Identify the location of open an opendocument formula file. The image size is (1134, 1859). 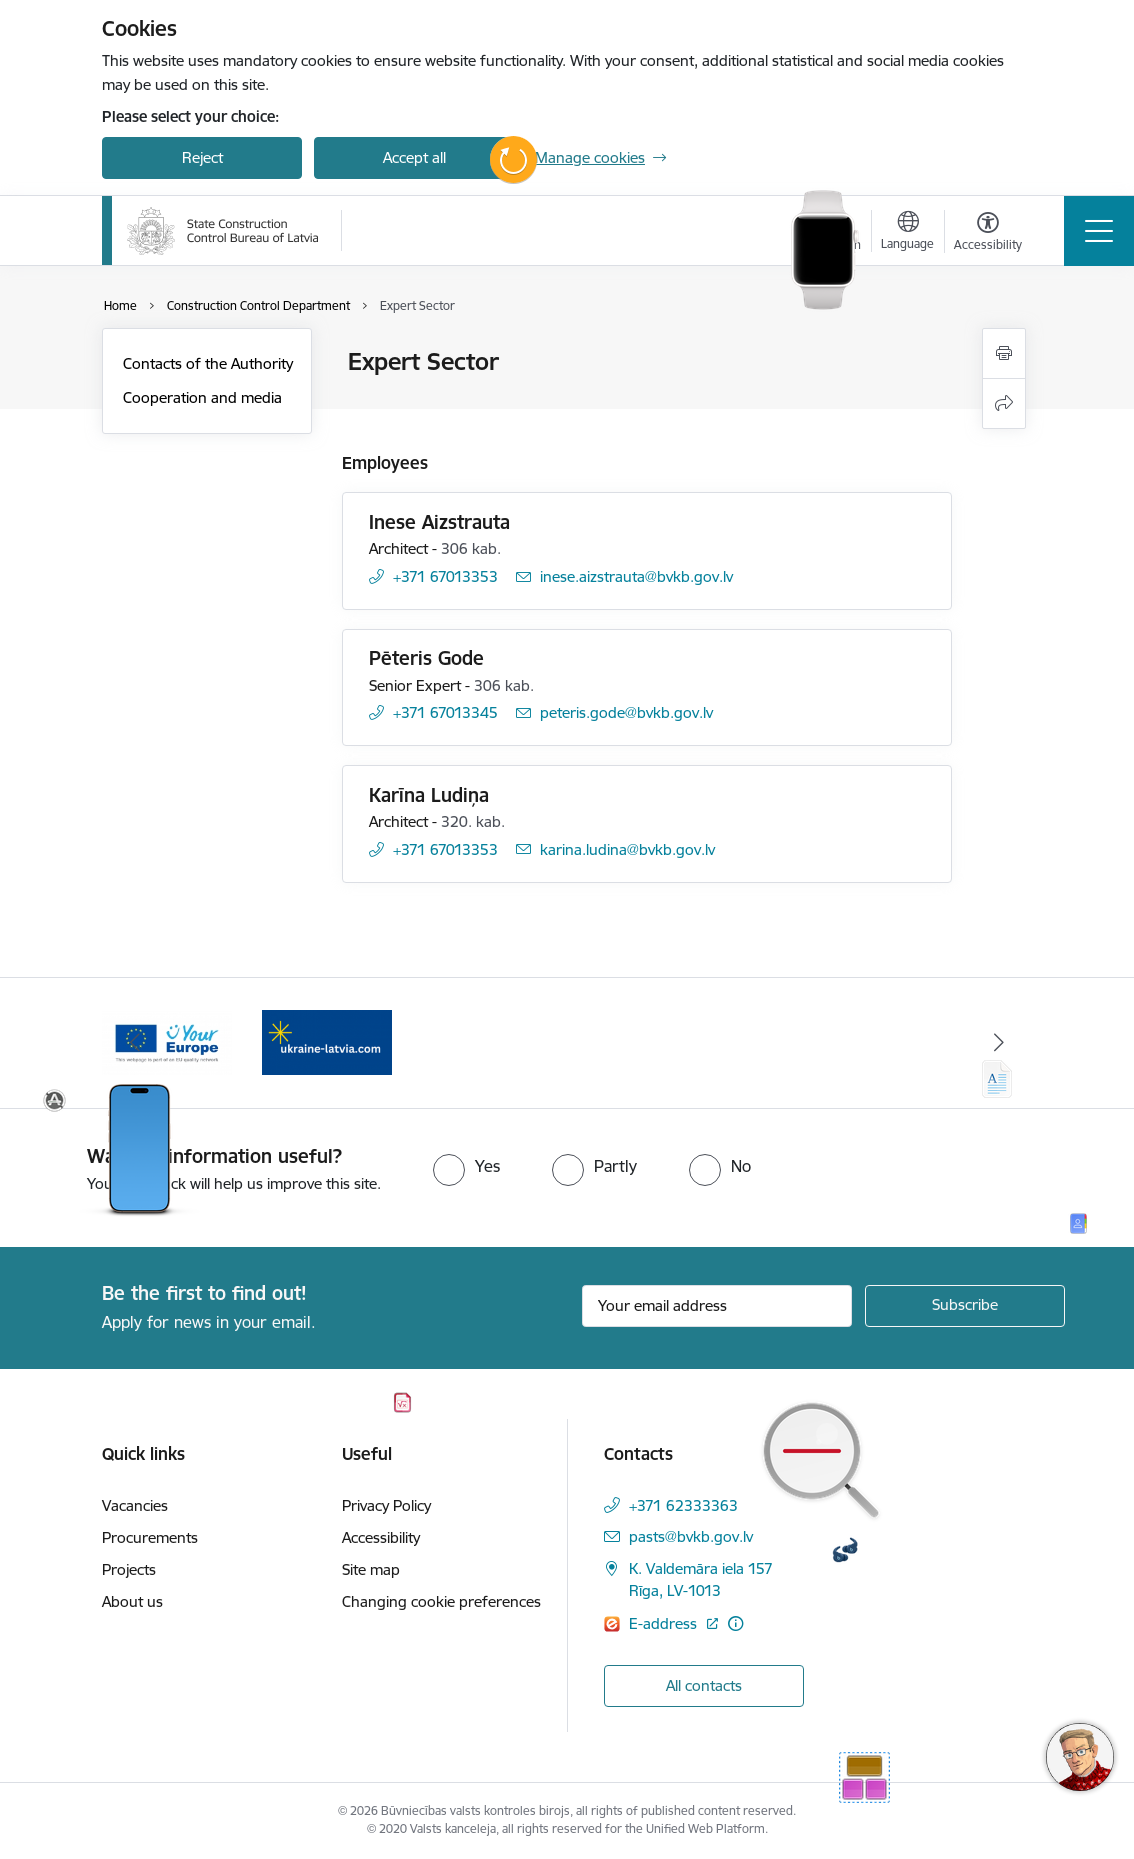
(402, 1402).